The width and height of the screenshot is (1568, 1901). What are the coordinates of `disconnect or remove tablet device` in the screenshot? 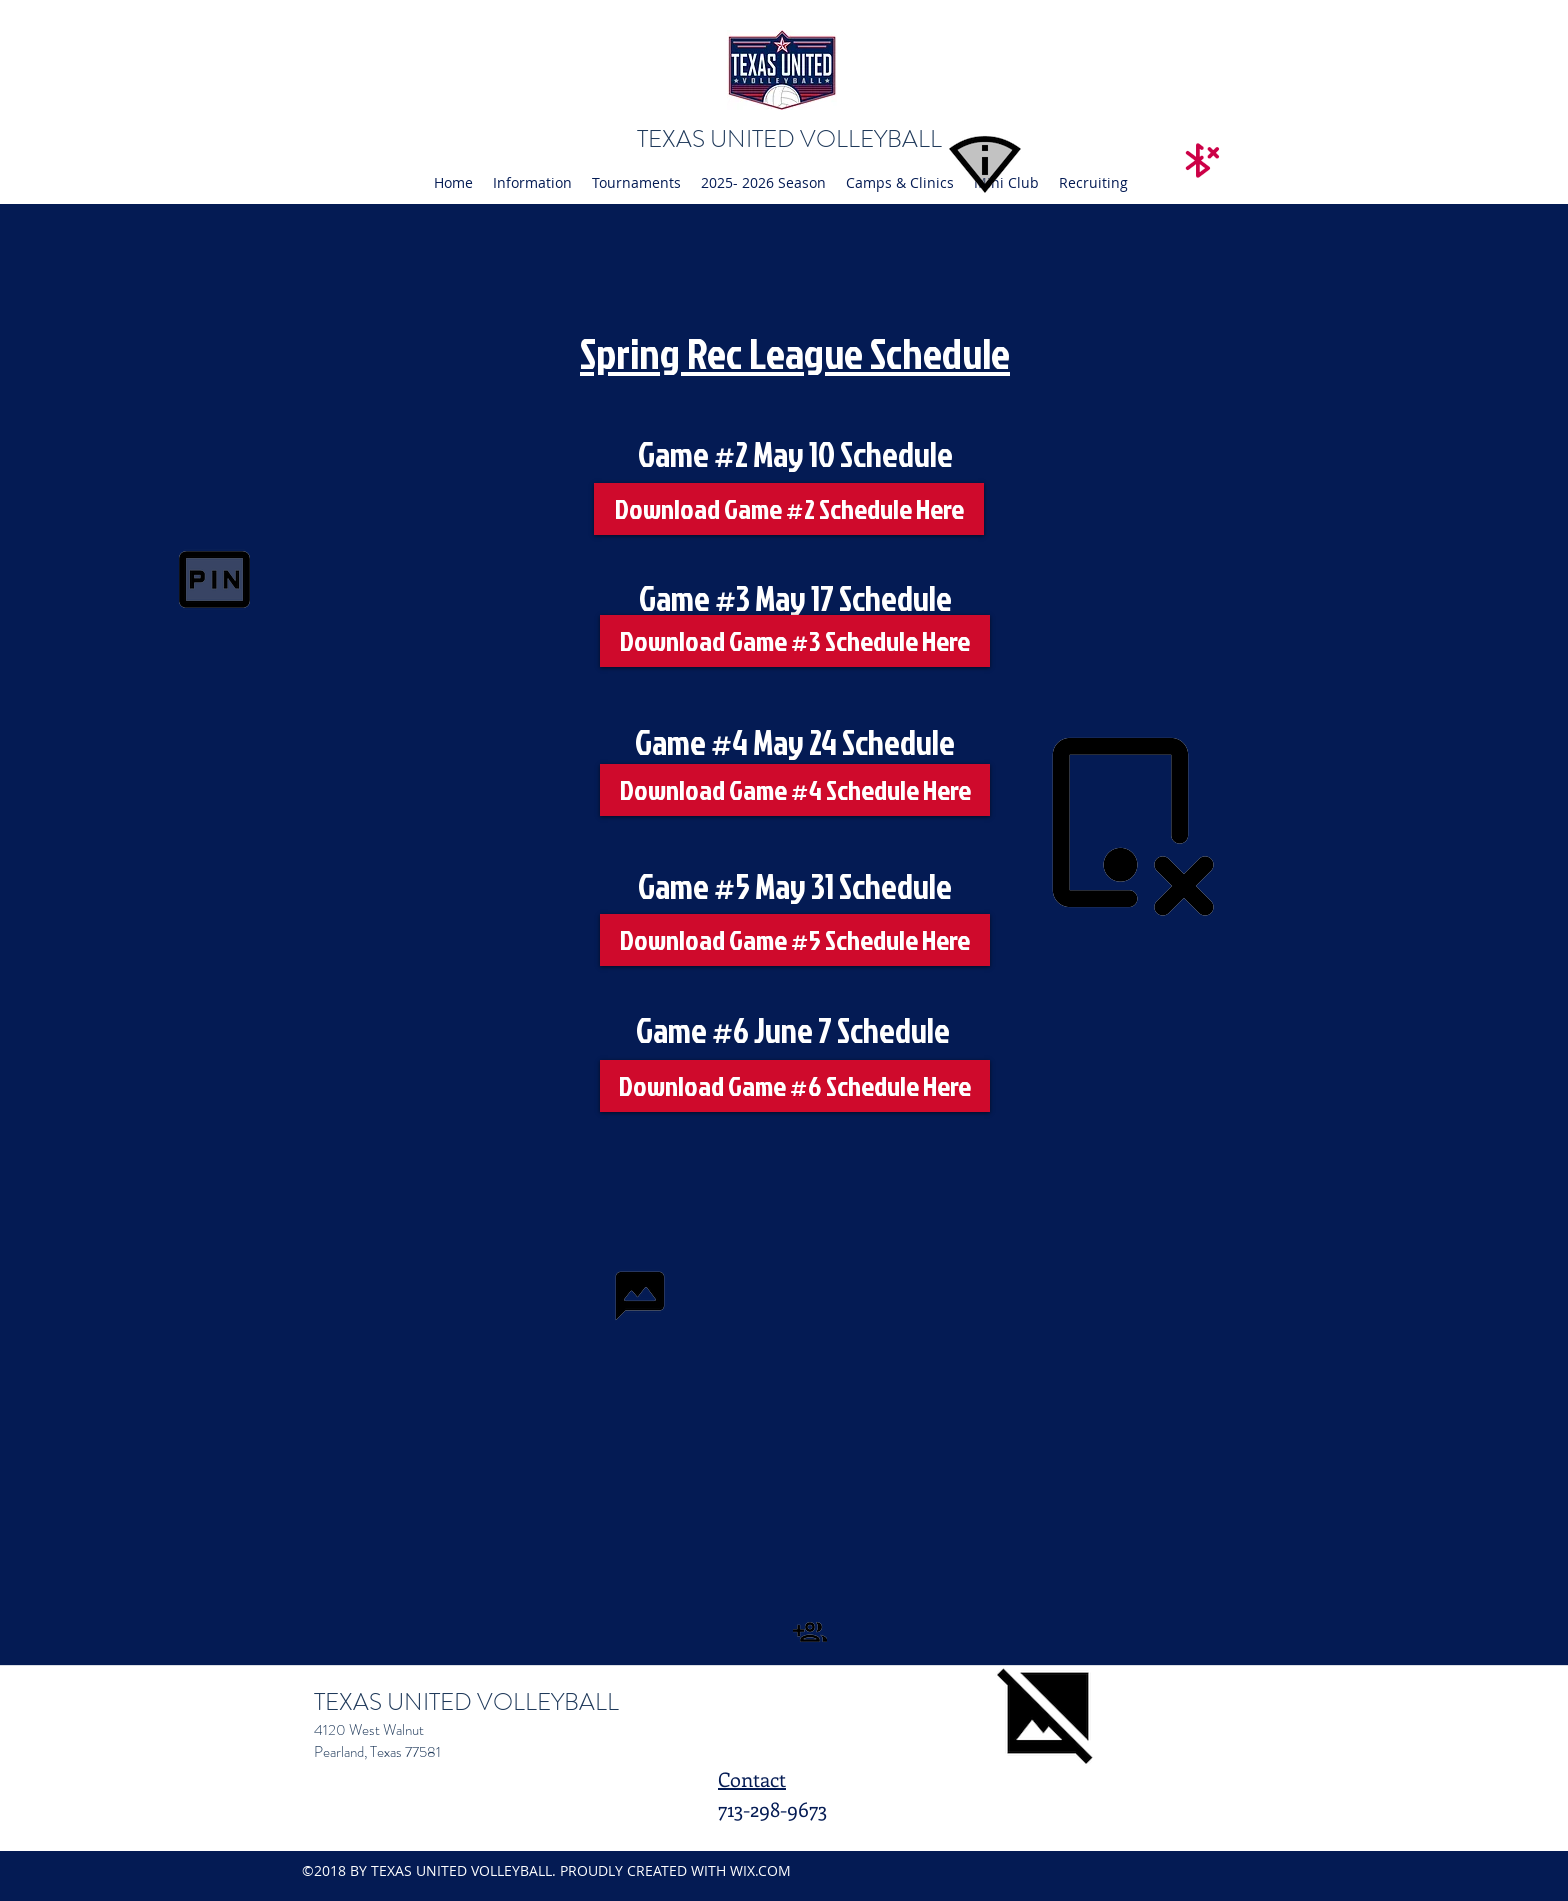 It's located at (1120, 822).